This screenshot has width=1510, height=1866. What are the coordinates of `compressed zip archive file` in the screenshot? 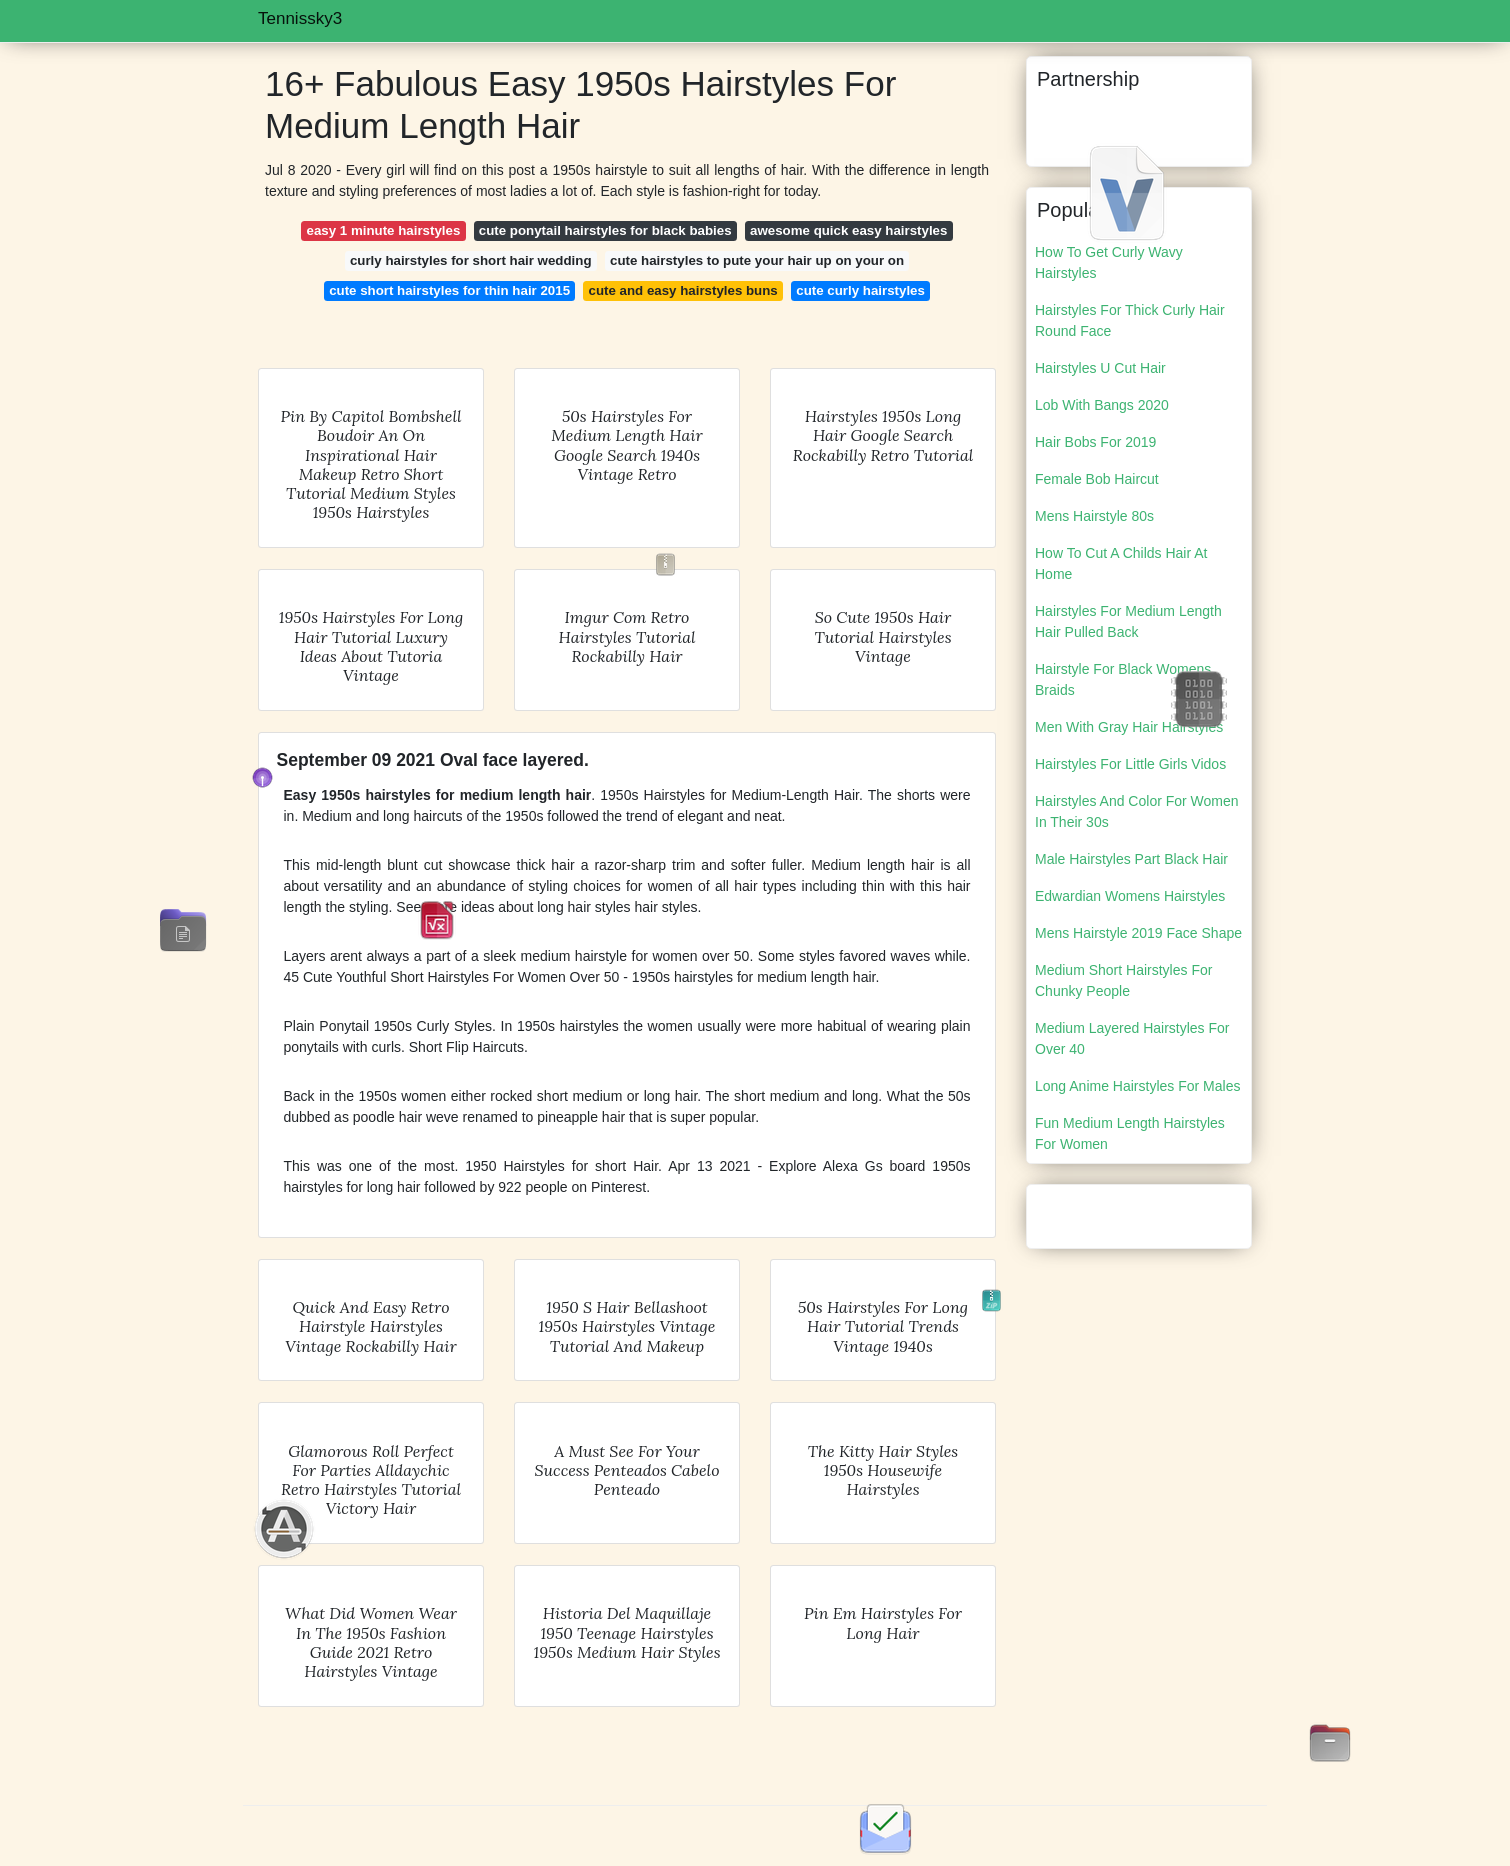 It's located at (991, 1300).